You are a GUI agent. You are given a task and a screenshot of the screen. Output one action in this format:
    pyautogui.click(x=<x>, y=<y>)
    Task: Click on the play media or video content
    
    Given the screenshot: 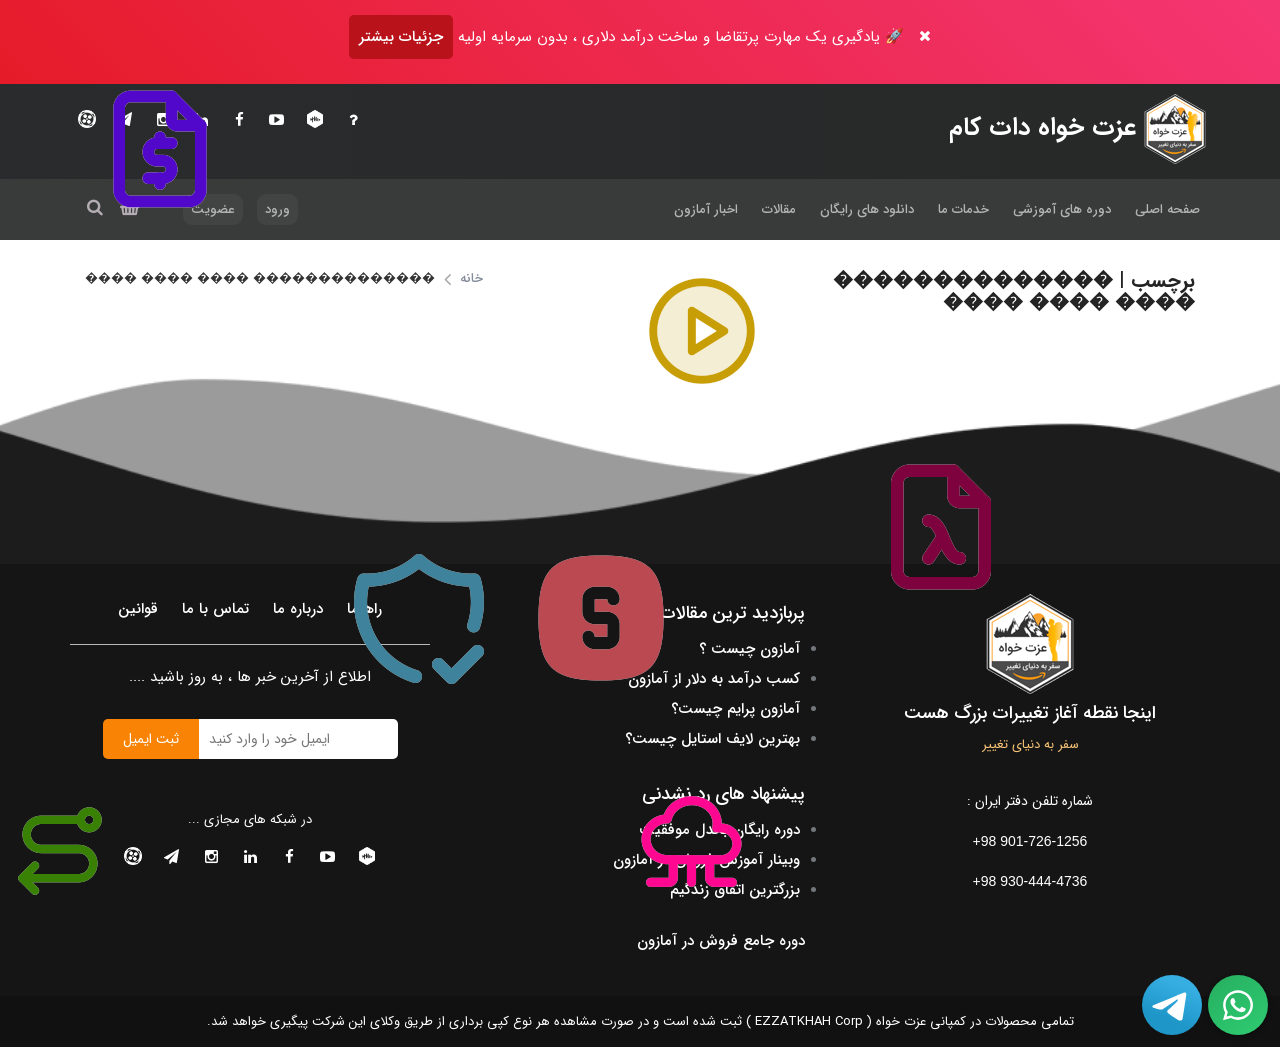 What is the action you would take?
    pyautogui.click(x=702, y=331)
    